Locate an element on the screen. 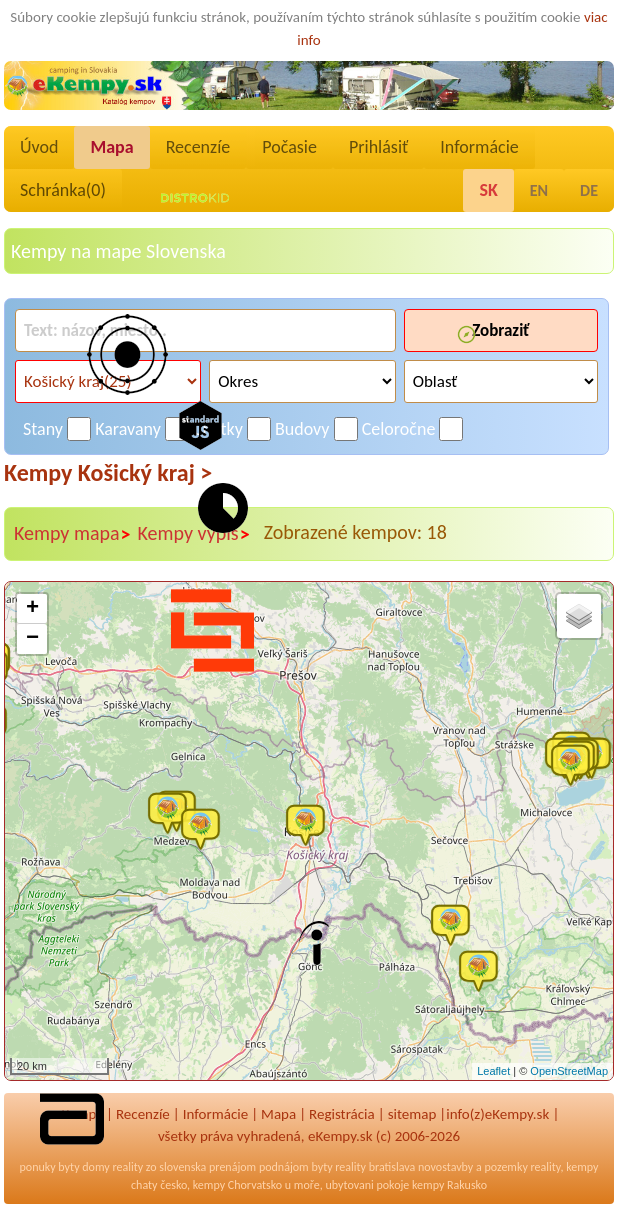  KDE Neon Linux distribution logo is located at coordinates (127, 354).